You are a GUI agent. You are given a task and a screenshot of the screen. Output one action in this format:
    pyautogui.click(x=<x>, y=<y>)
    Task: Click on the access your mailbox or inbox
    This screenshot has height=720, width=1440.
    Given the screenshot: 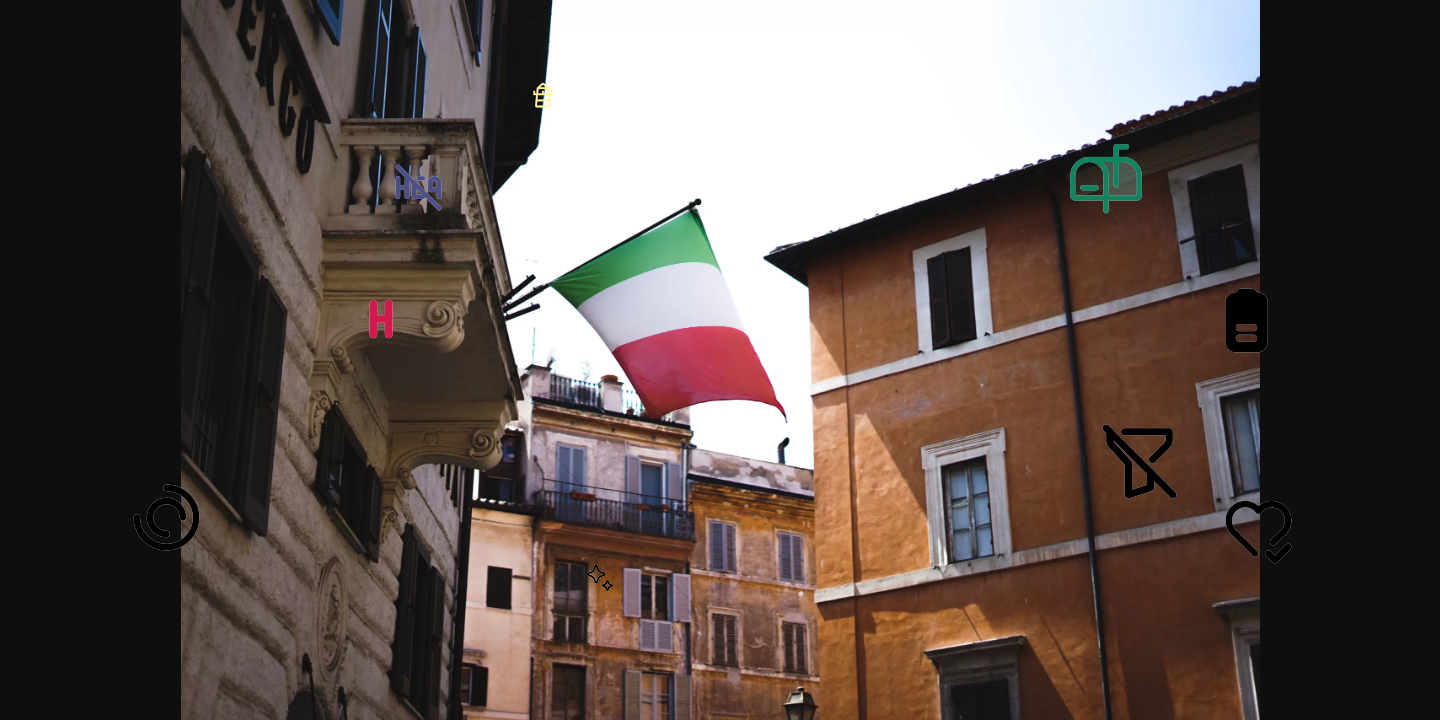 What is the action you would take?
    pyautogui.click(x=1106, y=180)
    